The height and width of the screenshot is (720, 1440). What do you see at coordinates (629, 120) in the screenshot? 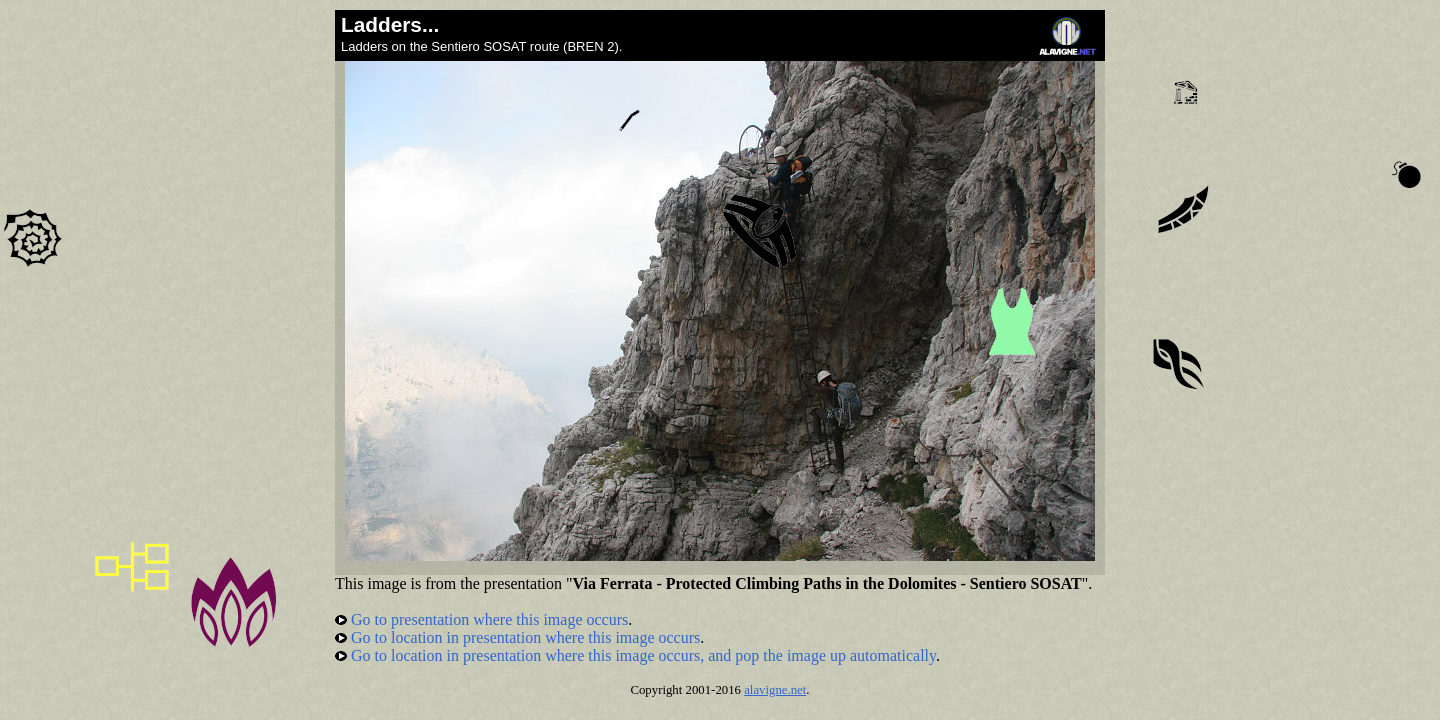
I see `select the lead pipe weapon in a mystery or detective game` at bounding box center [629, 120].